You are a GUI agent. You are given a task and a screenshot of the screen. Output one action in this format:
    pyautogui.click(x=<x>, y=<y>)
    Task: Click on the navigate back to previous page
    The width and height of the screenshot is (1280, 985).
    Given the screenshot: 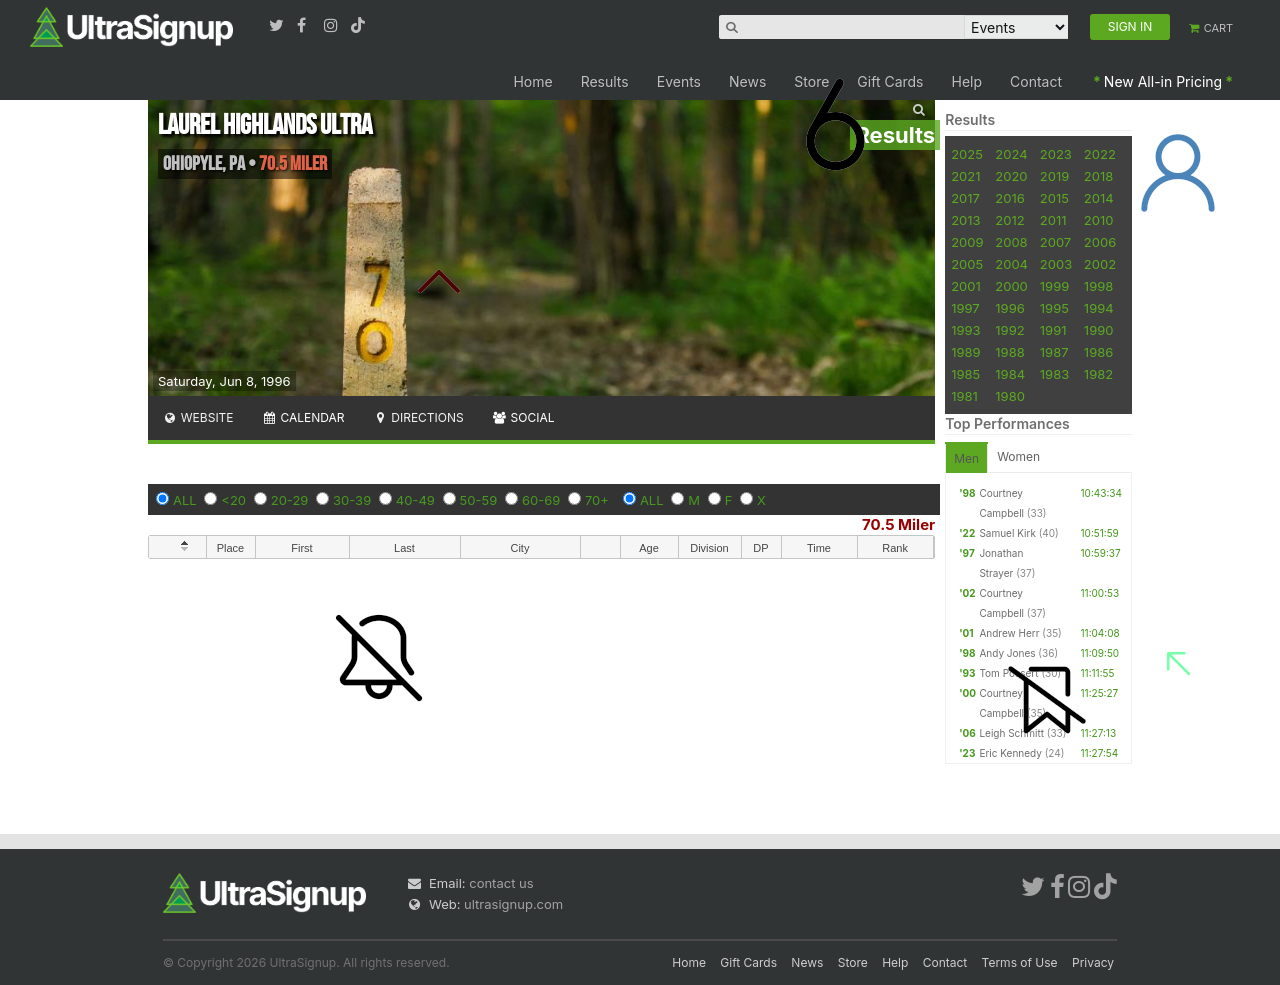 What is the action you would take?
    pyautogui.click(x=1179, y=664)
    